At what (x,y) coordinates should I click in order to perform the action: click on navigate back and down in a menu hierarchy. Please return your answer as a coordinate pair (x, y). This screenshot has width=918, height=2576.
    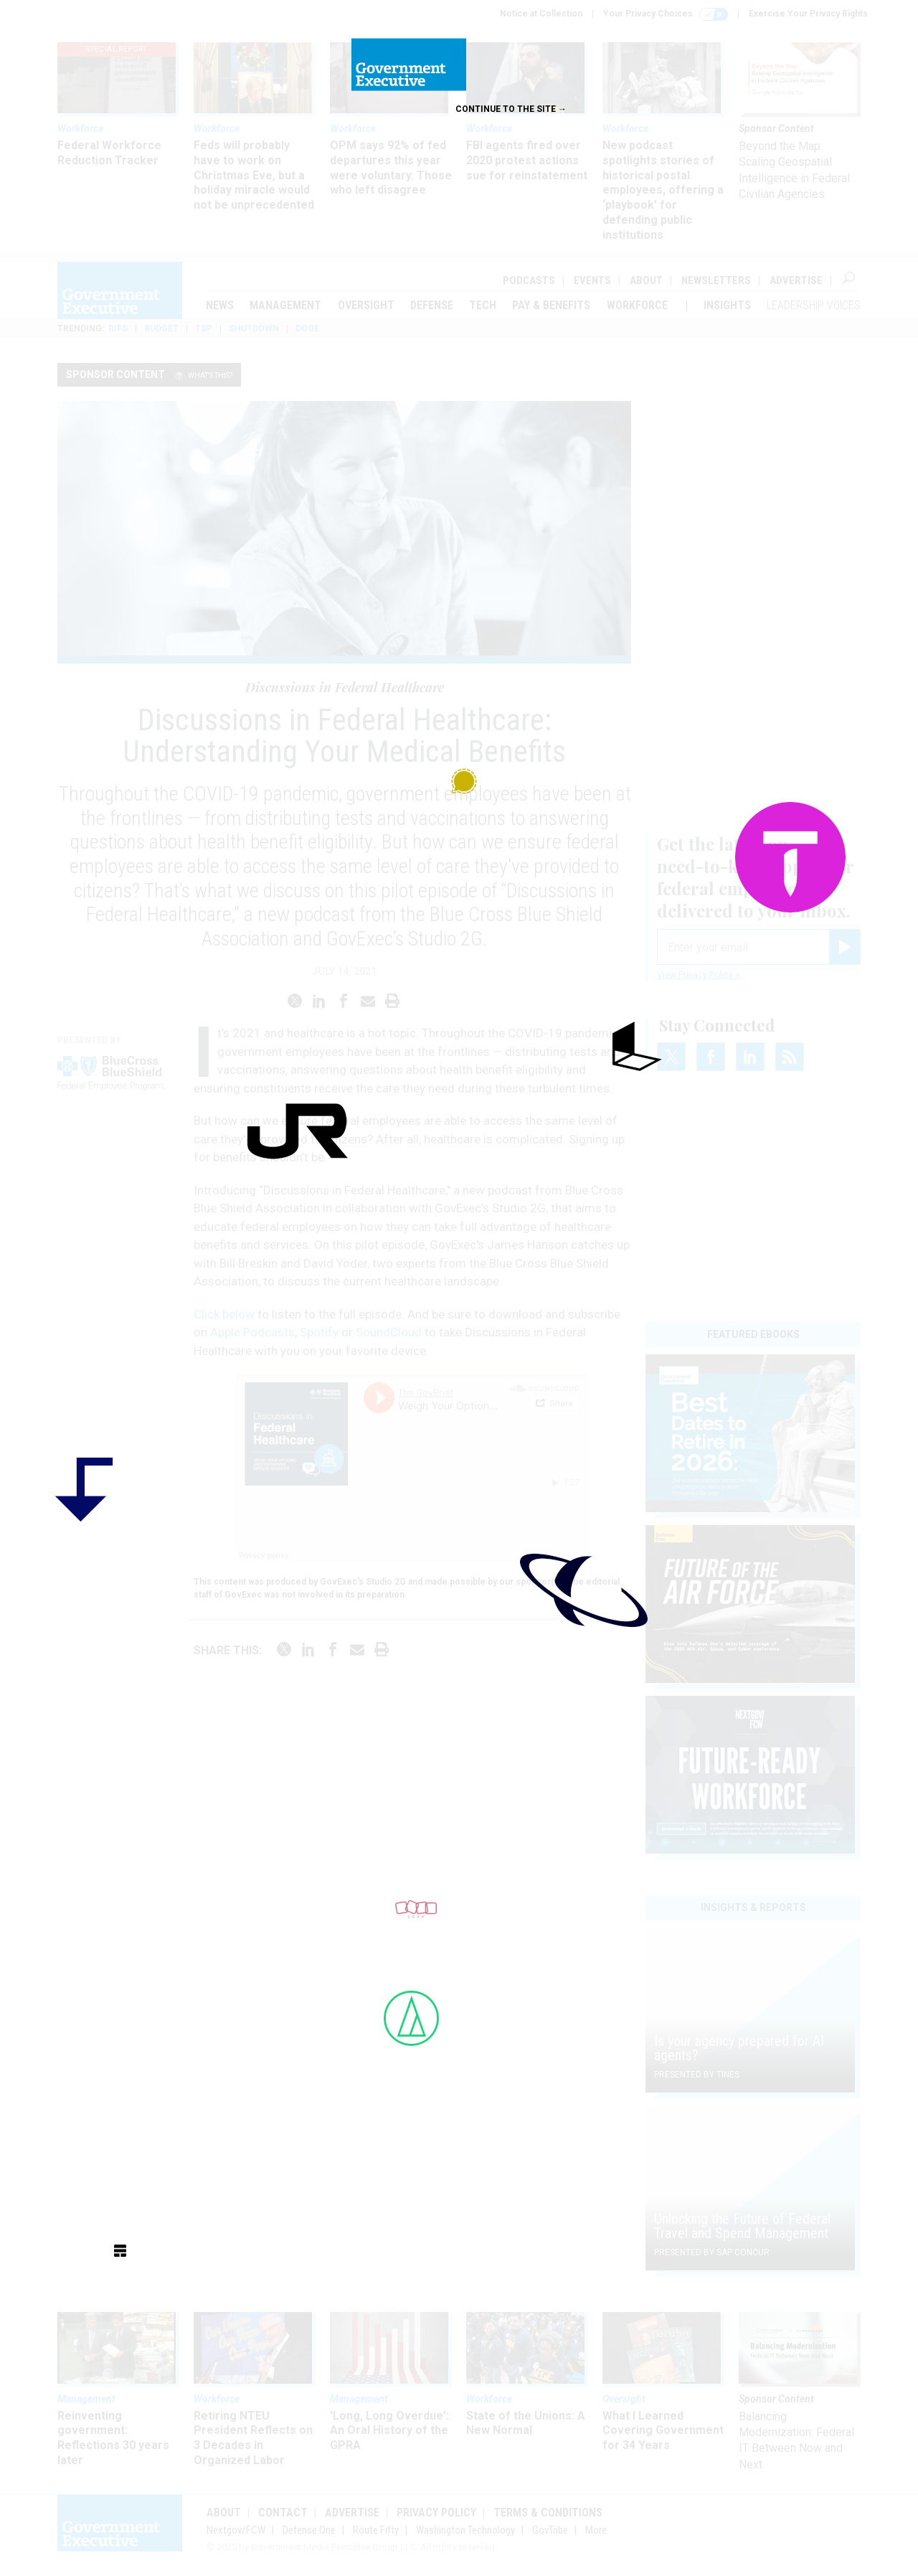
    Looking at the image, I should click on (85, 1486).